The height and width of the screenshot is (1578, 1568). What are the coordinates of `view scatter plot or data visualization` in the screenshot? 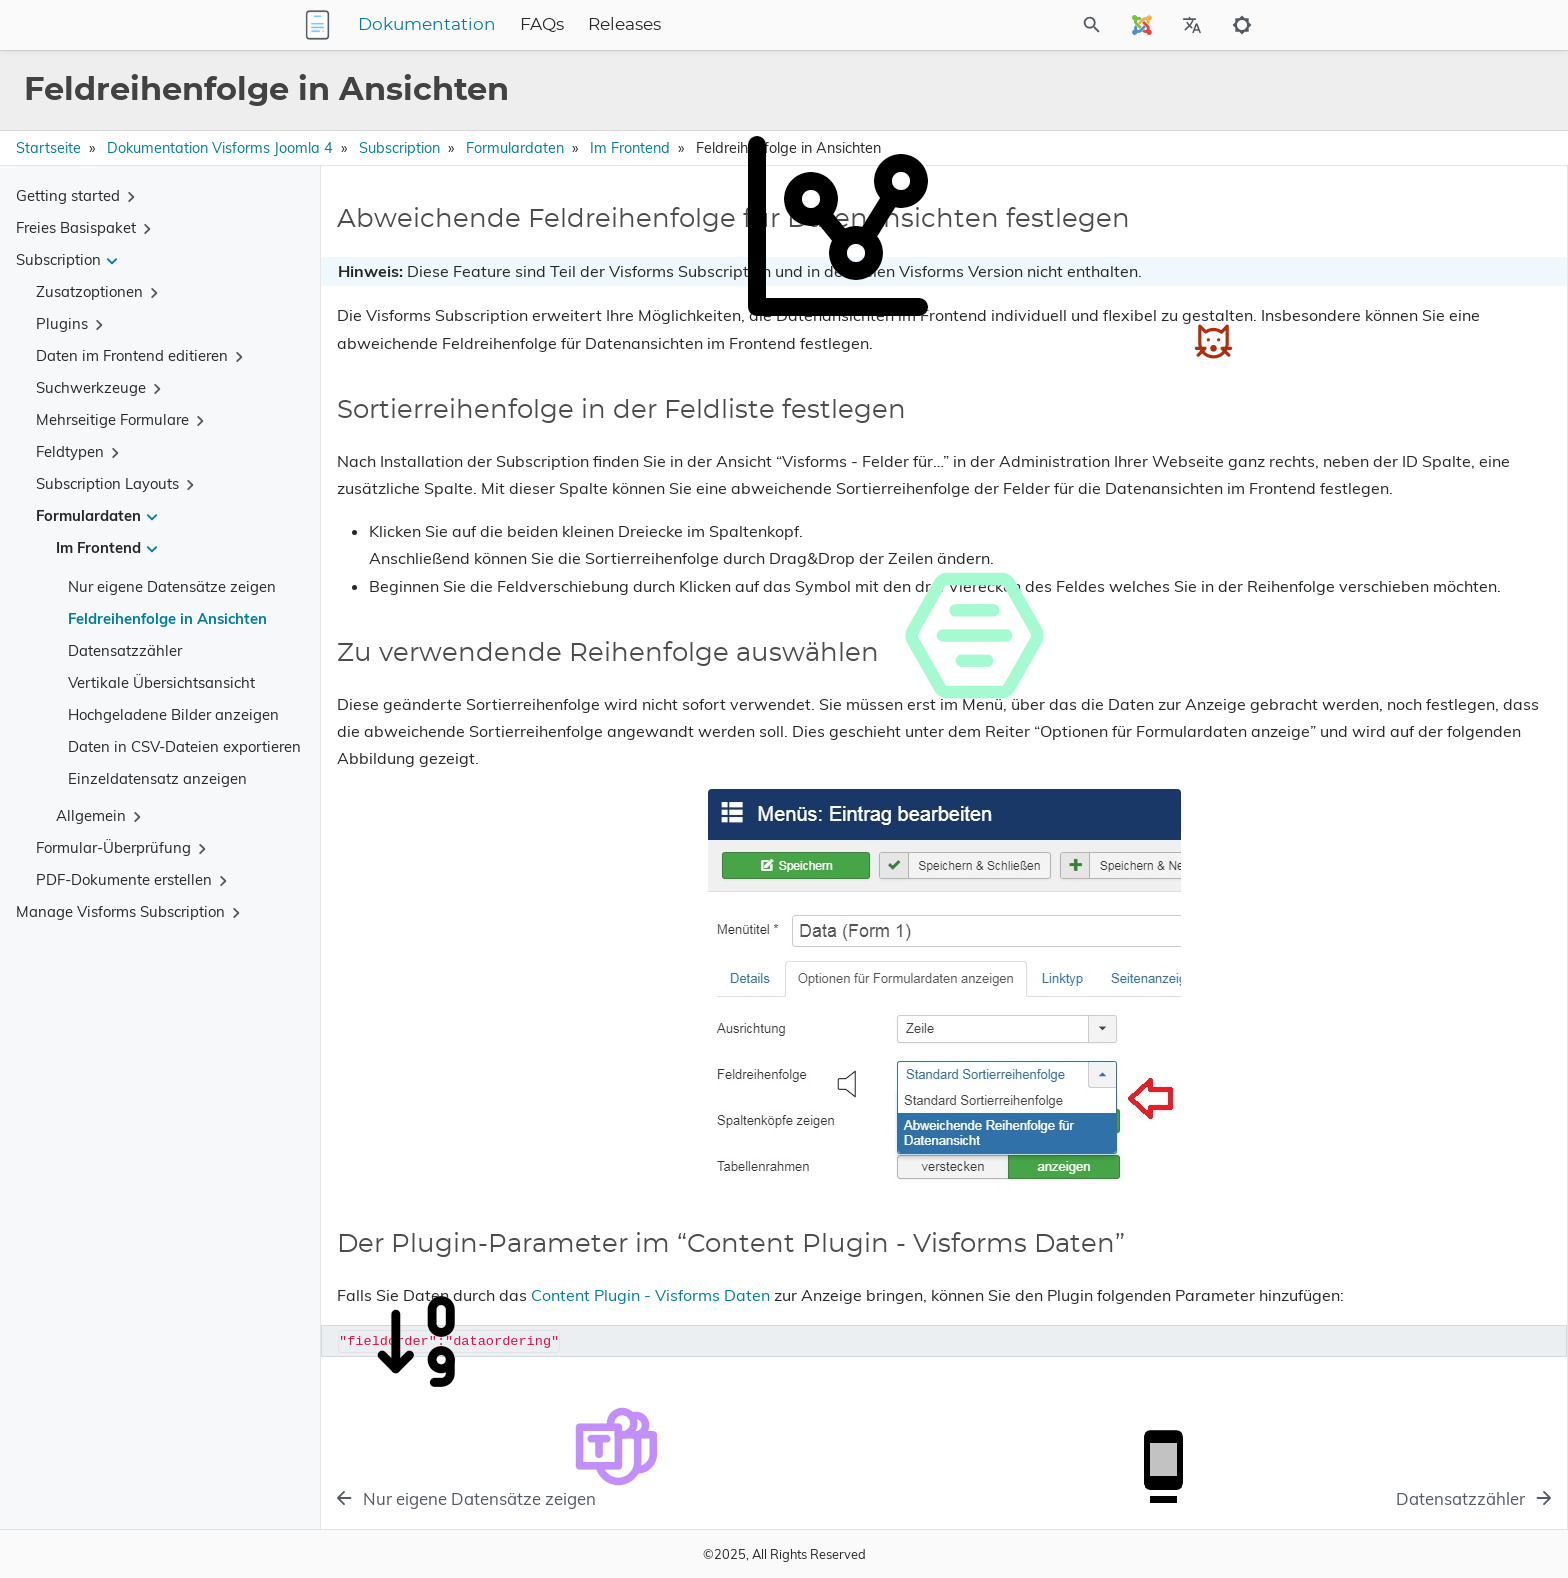 It's located at (838, 226).